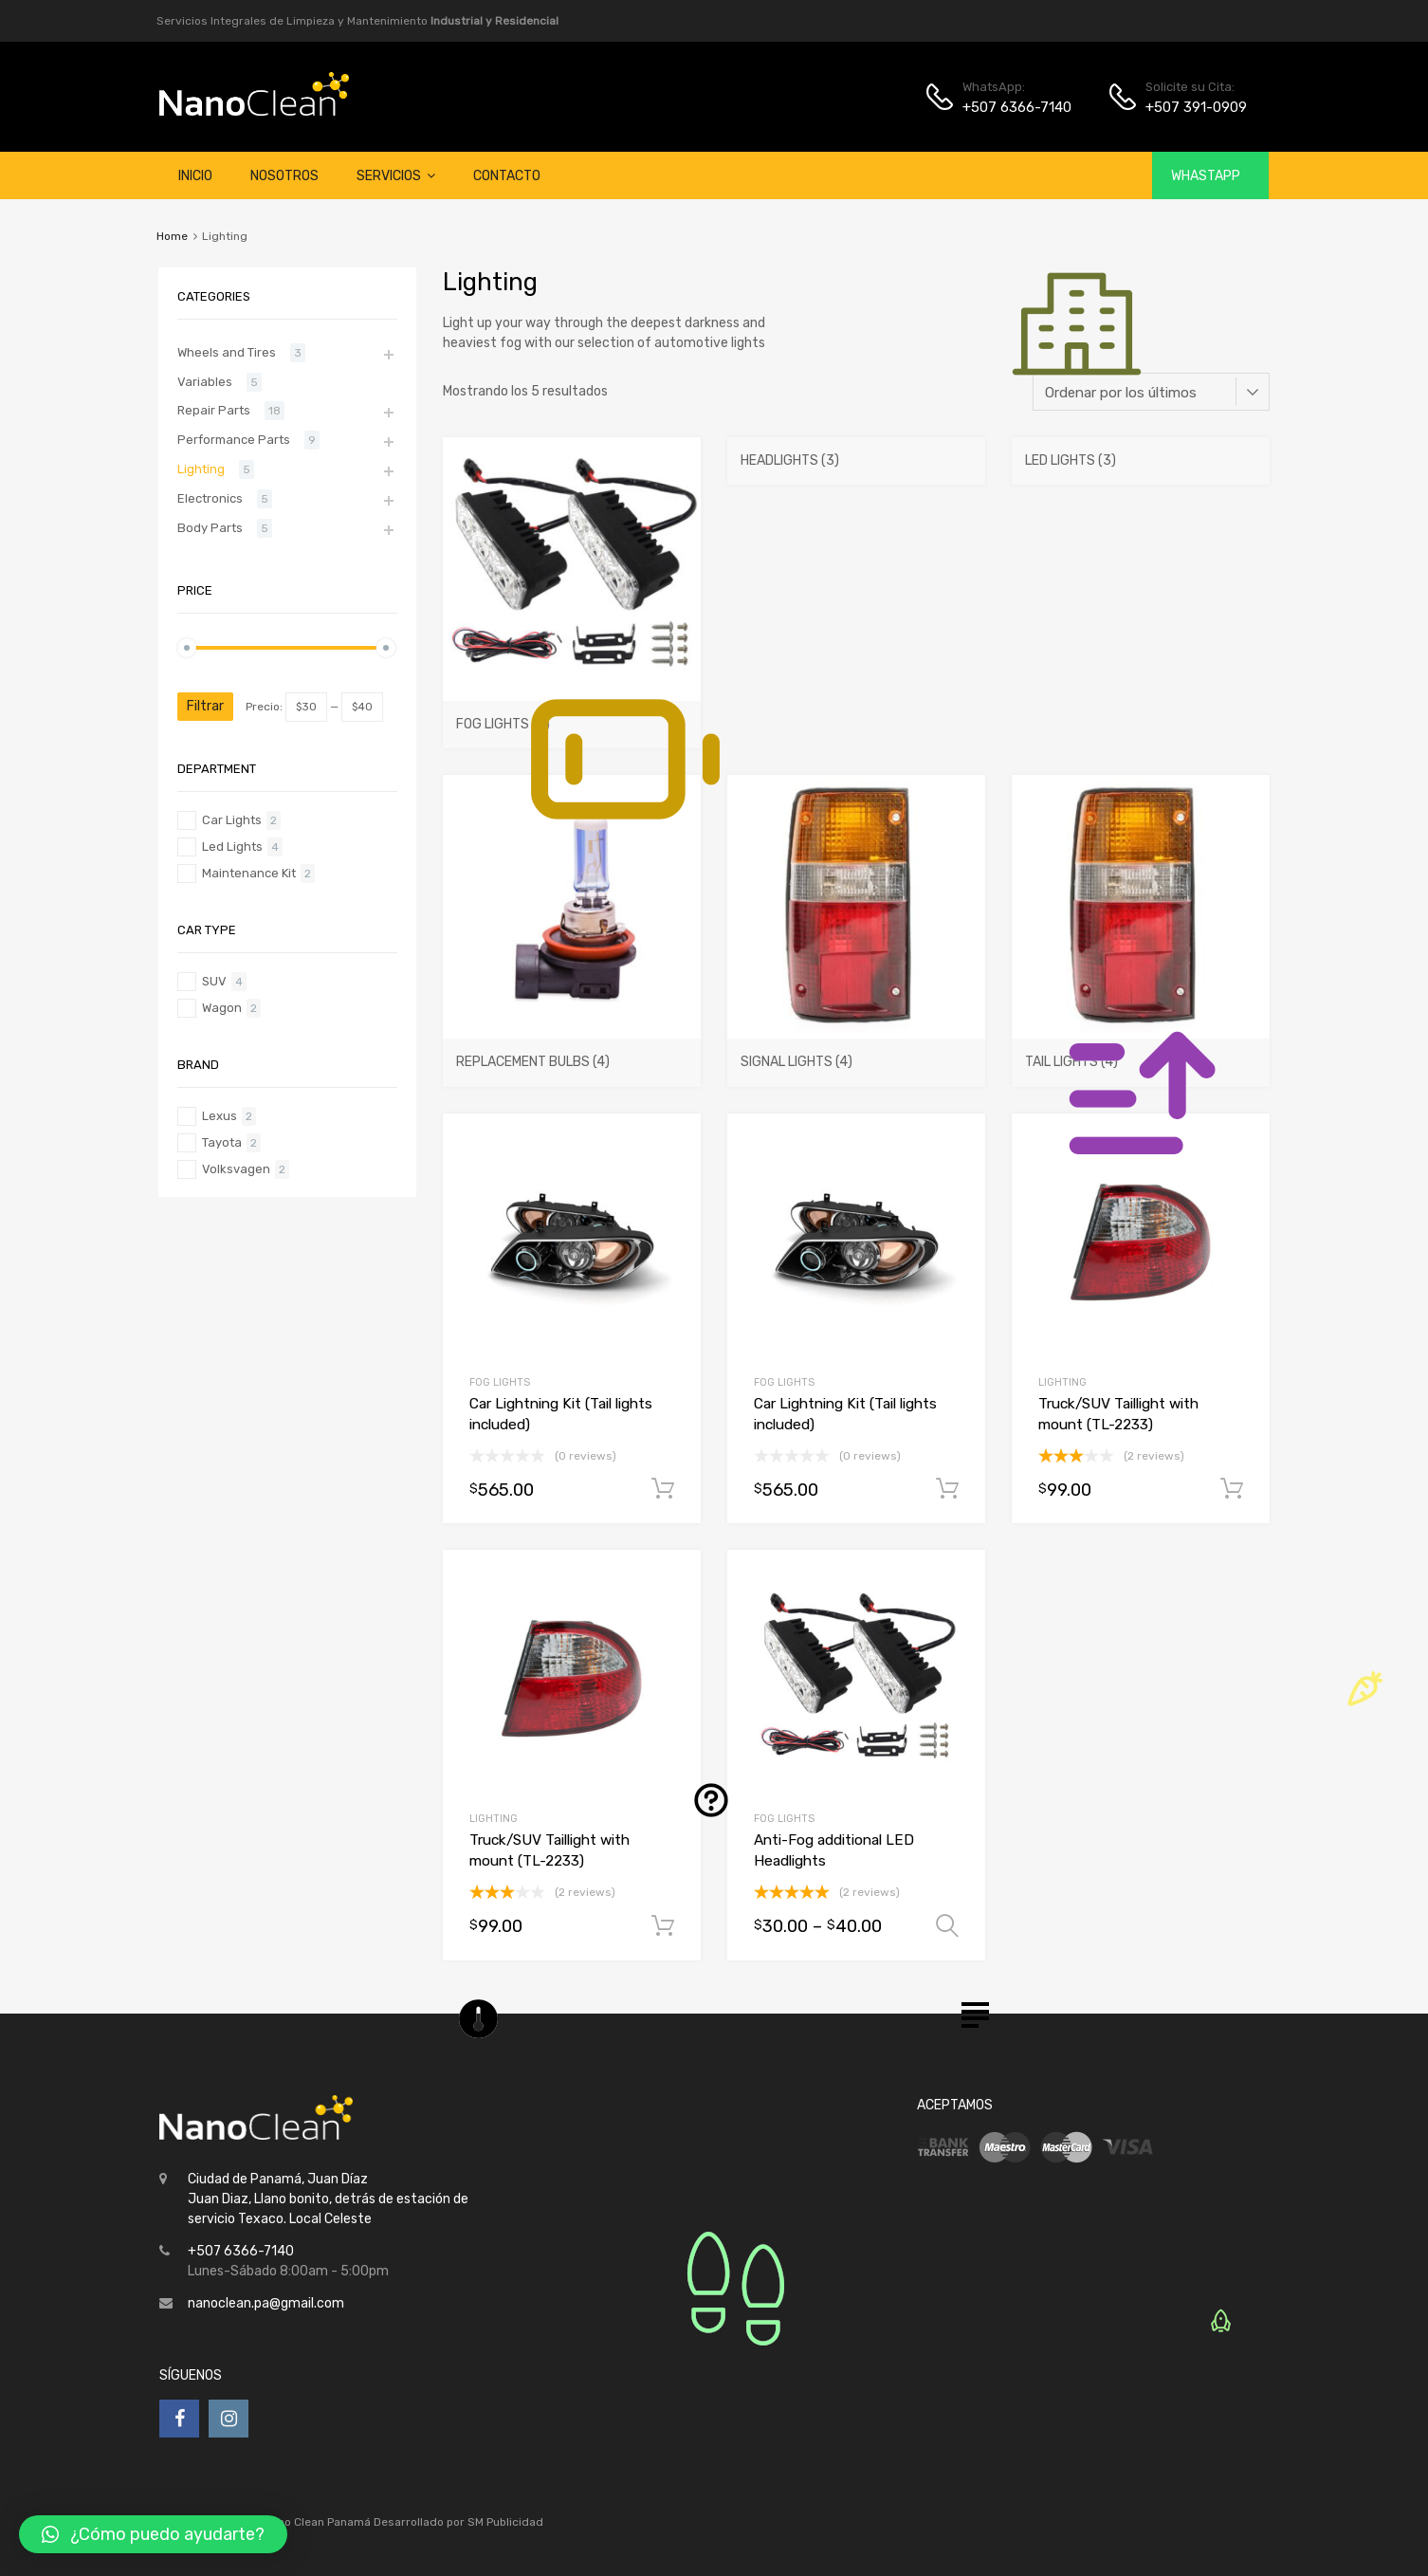 The image size is (1428, 2576). What do you see at coordinates (625, 759) in the screenshot?
I see `indicates low battery level` at bounding box center [625, 759].